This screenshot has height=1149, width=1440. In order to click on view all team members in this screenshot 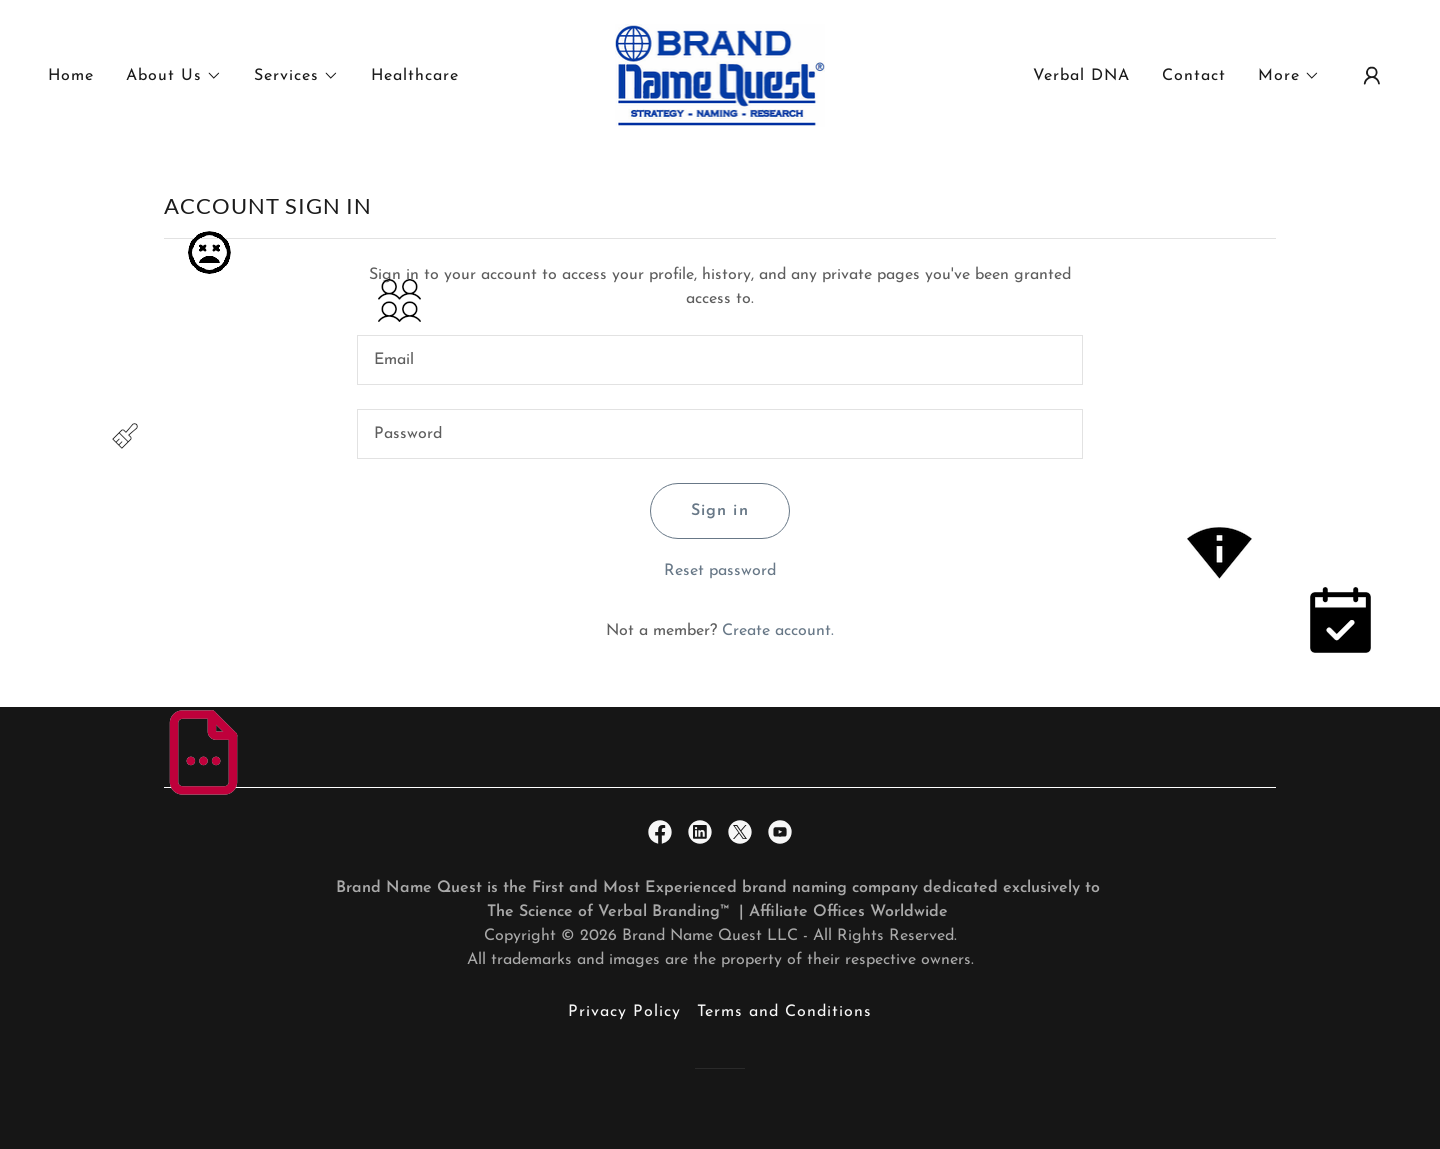, I will do `click(399, 300)`.